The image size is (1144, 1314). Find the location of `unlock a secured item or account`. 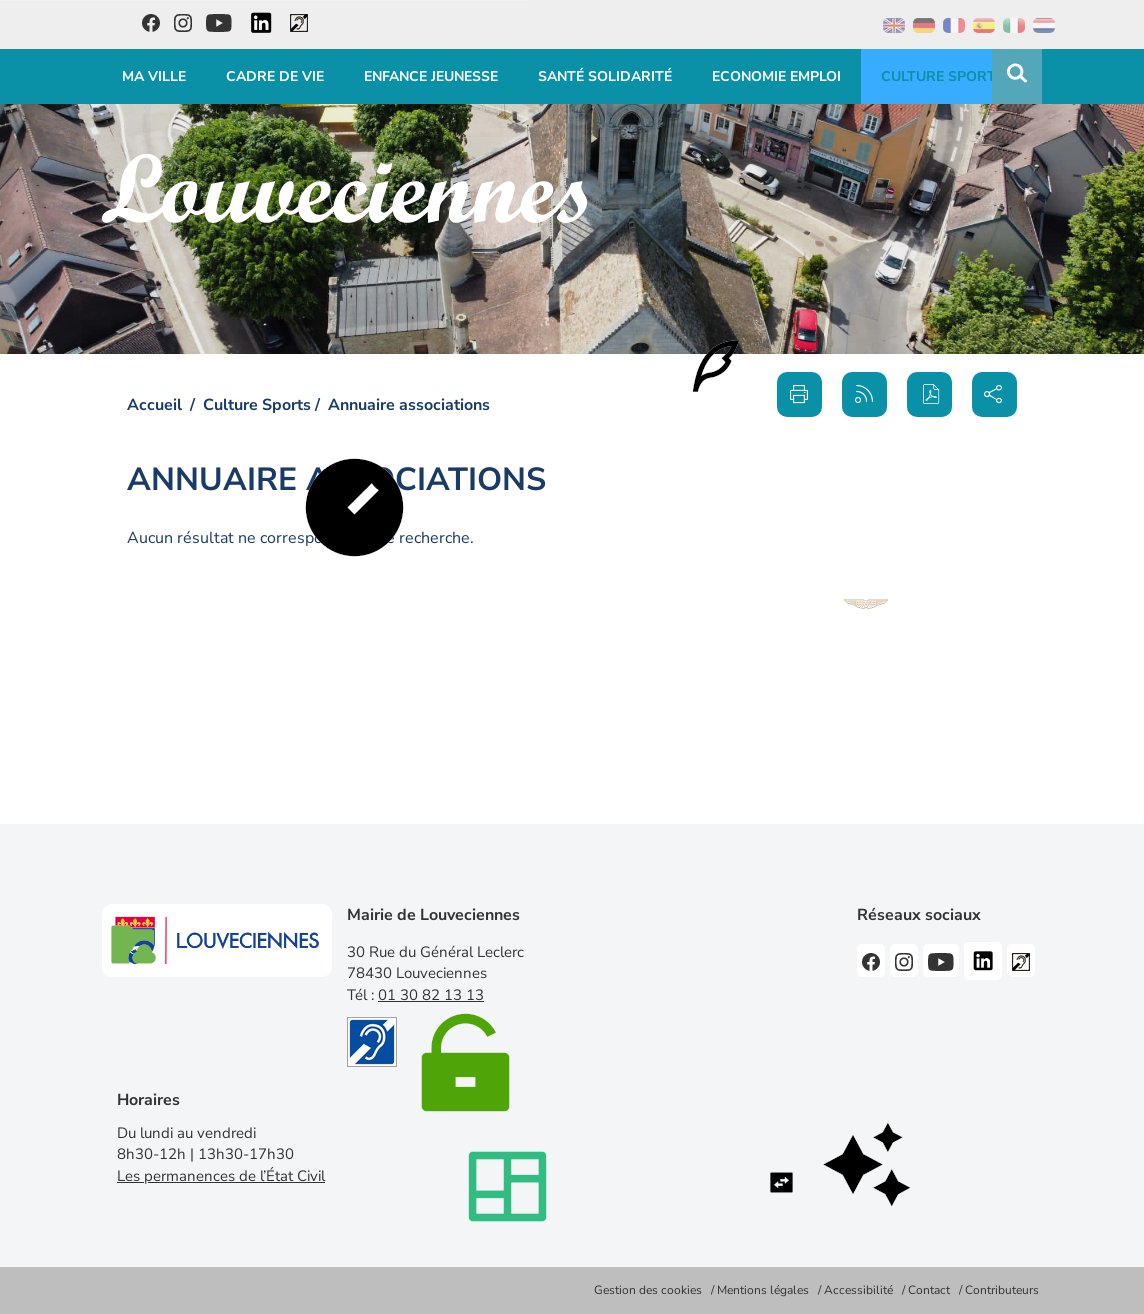

unlock a secured item or account is located at coordinates (465, 1062).